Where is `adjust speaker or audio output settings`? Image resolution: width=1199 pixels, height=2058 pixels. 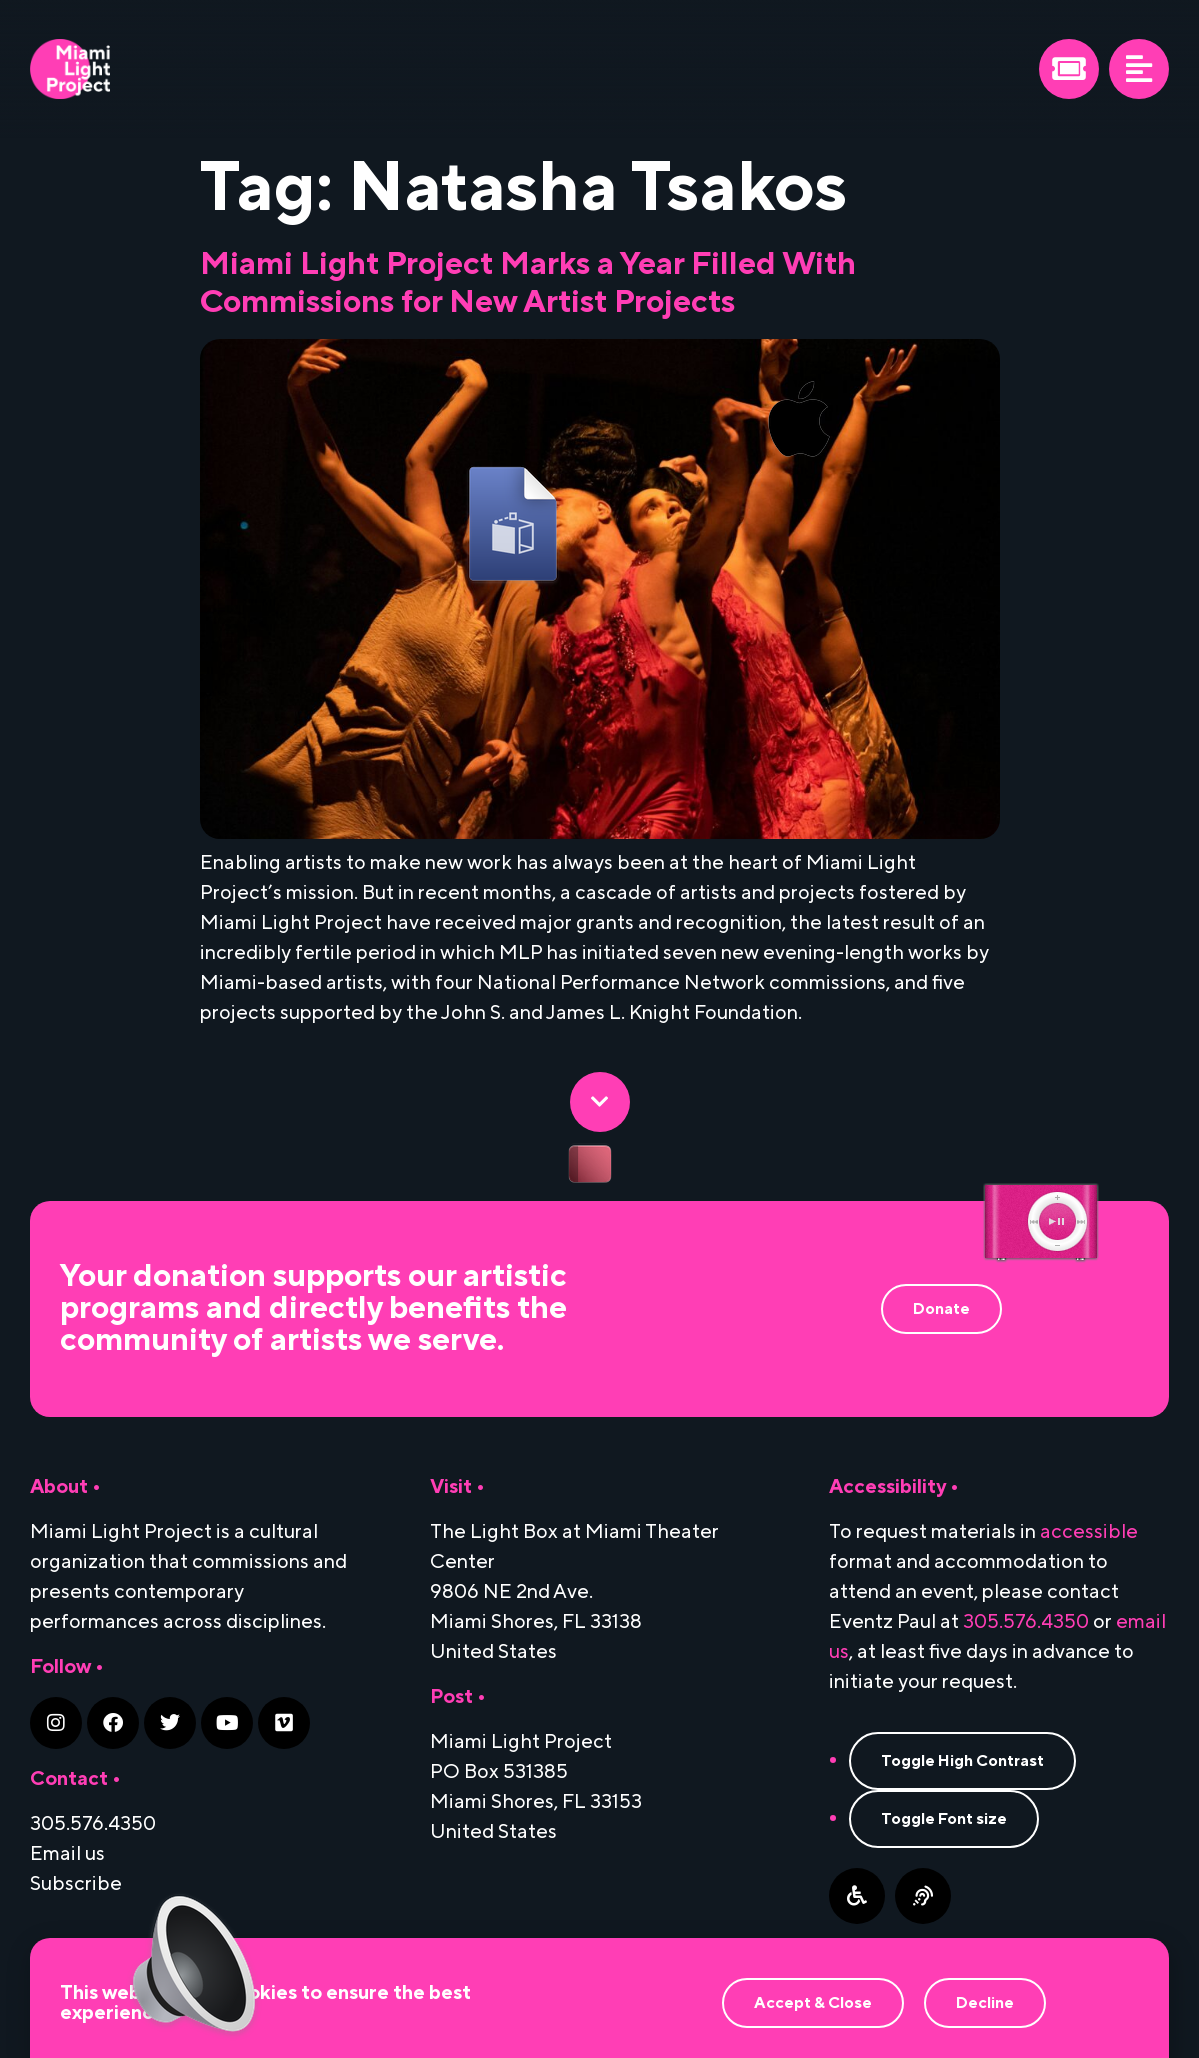 adjust speaker or audio output settings is located at coordinates (194, 1966).